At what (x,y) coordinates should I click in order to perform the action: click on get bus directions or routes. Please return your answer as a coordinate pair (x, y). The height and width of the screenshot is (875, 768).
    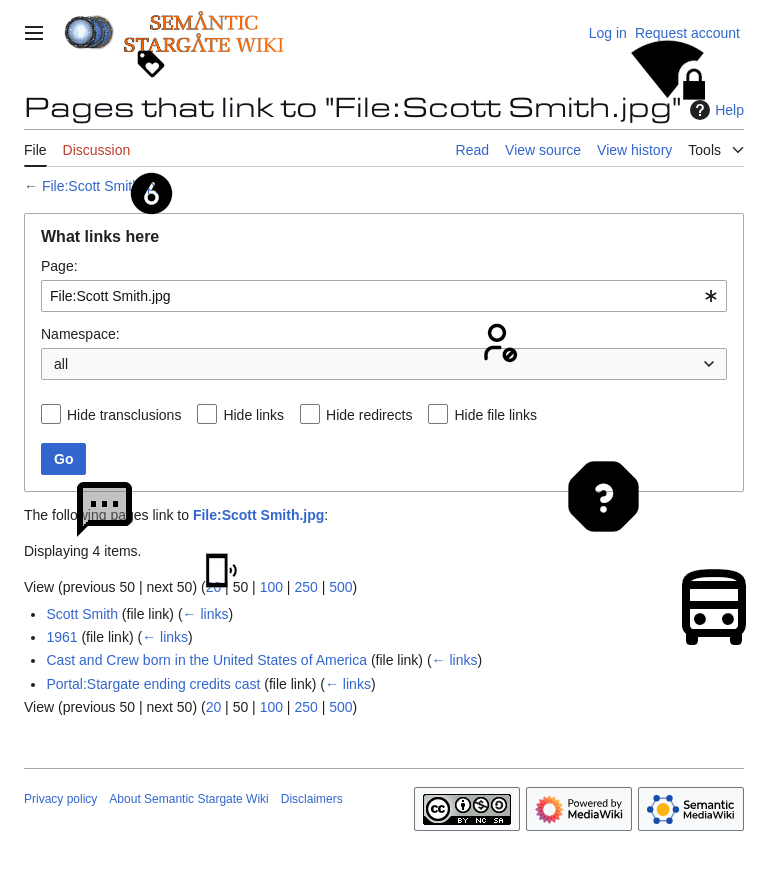
    Looking at the image, I should click on (714, 609).